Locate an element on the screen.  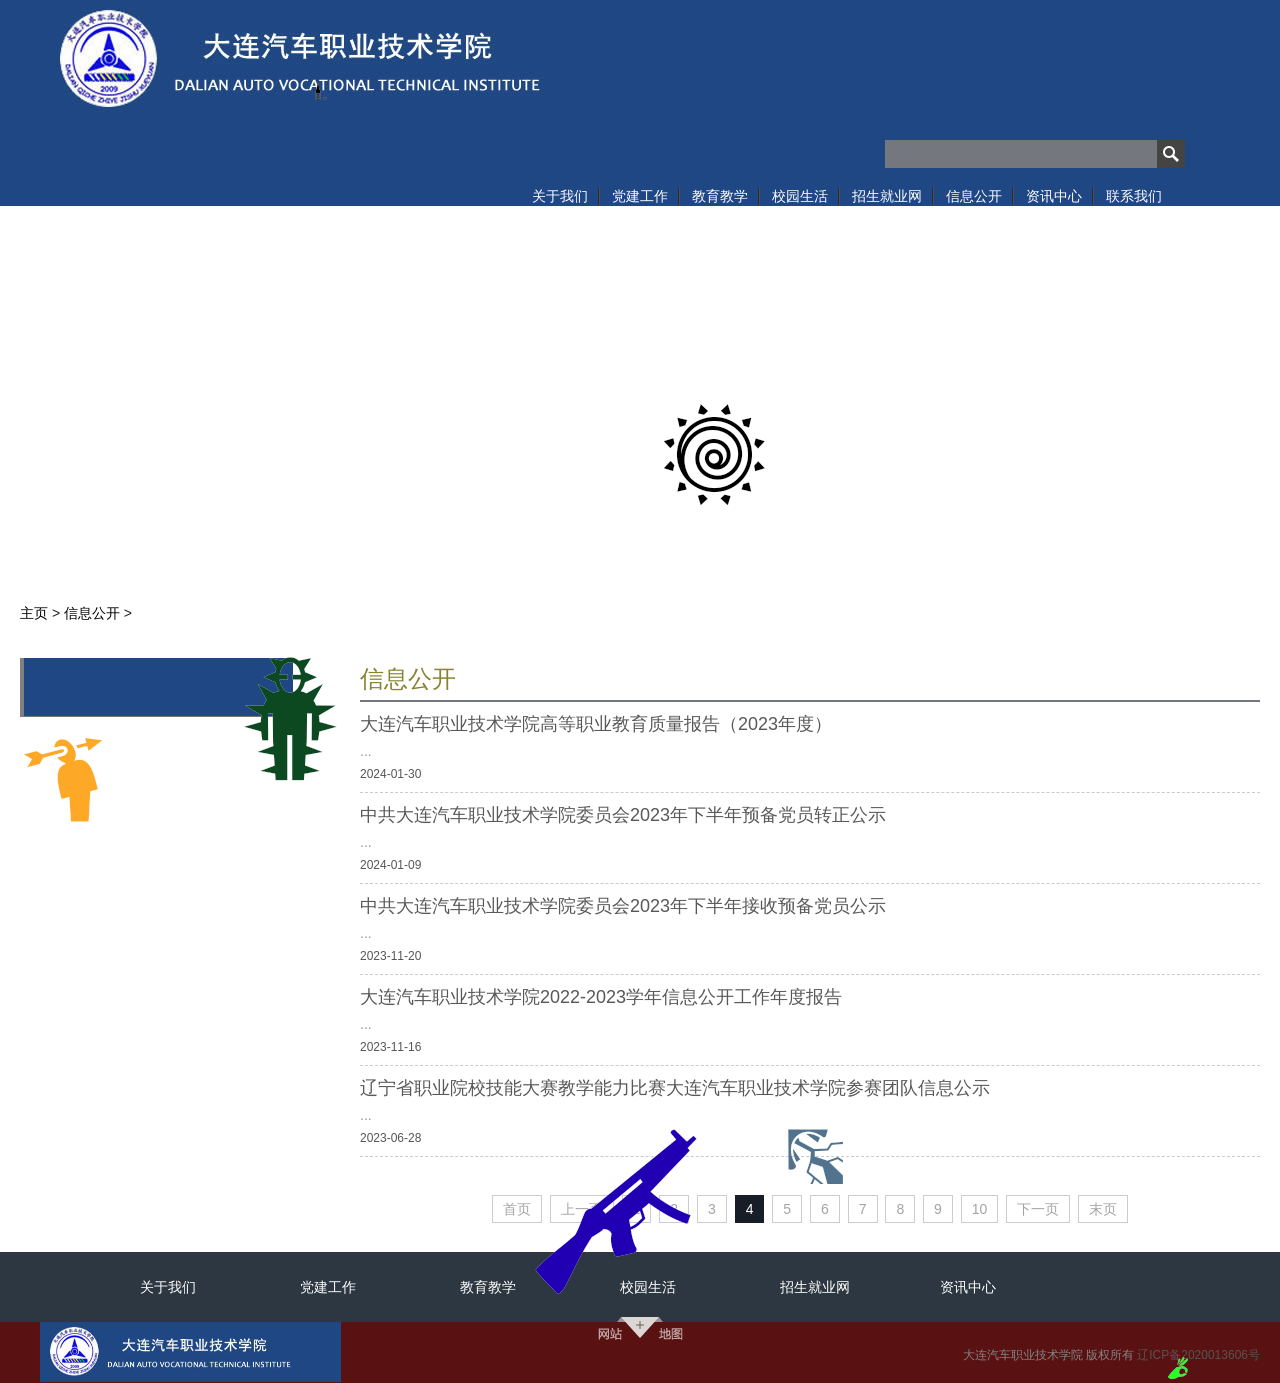
select MP5 submachine gun weapon is located at coordinates (615, 1212).